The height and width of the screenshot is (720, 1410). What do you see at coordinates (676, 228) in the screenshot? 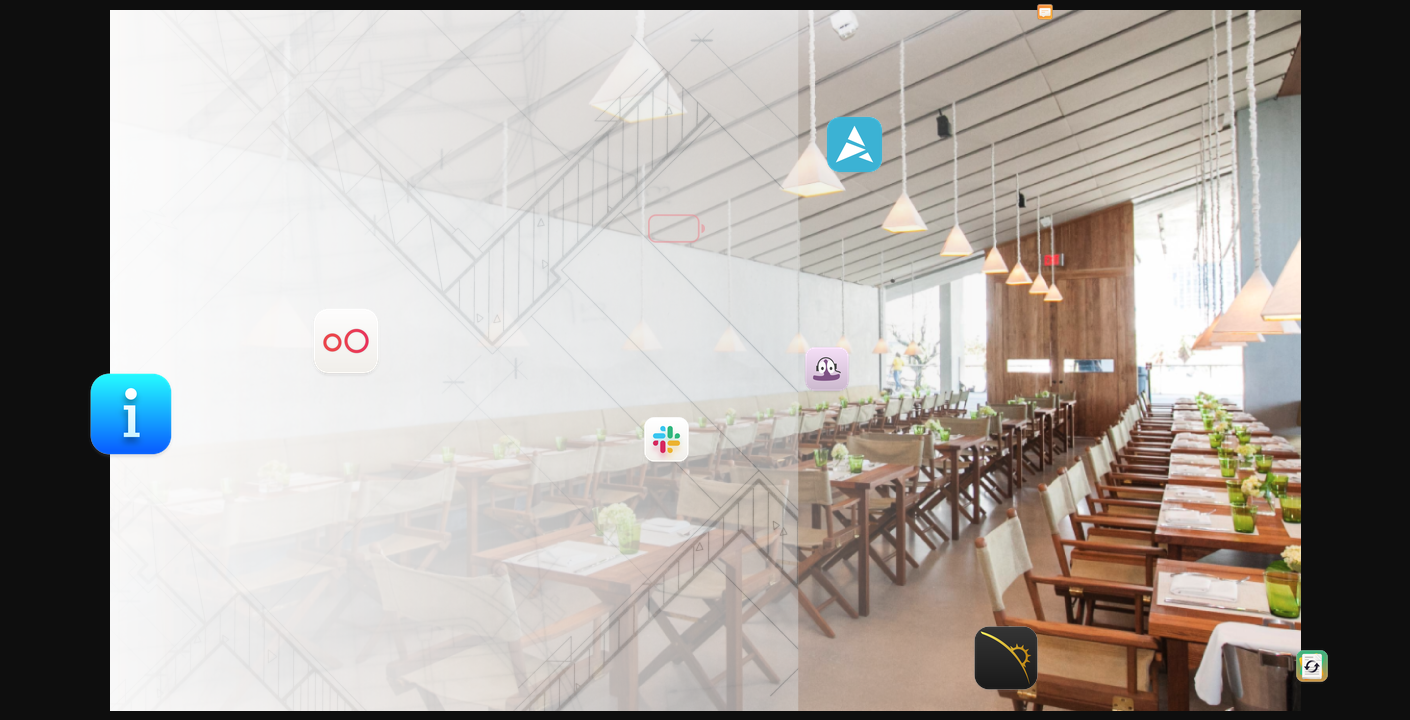
I see `indicates battery is completely empty` at bounding box center [676, 228].